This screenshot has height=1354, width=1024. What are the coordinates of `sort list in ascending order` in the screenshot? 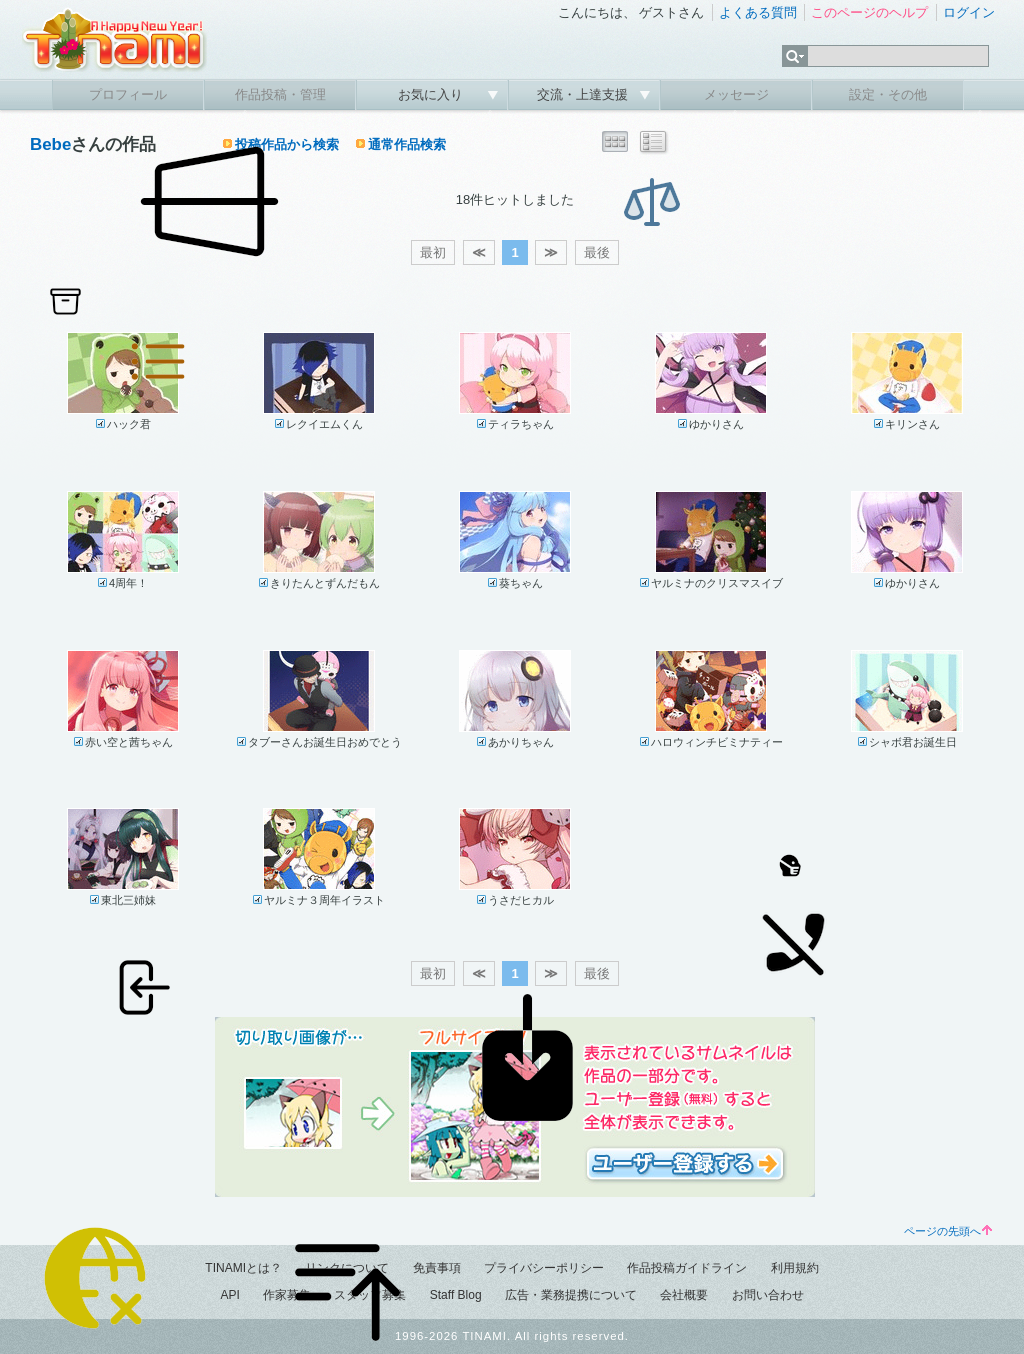 It's located at (347, 1288).